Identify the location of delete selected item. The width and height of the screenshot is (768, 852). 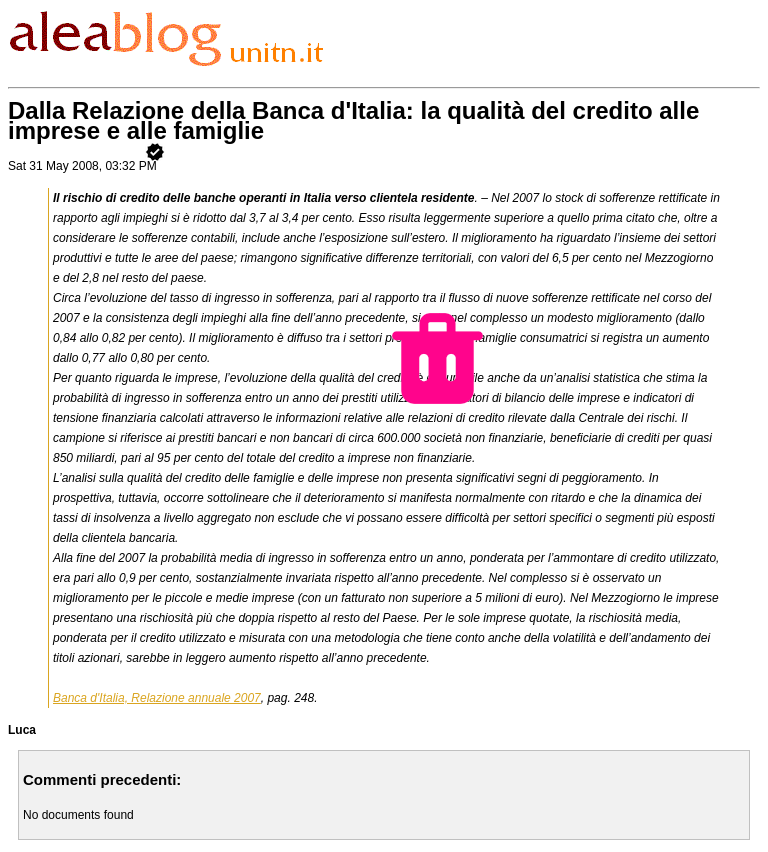
(437, 358).